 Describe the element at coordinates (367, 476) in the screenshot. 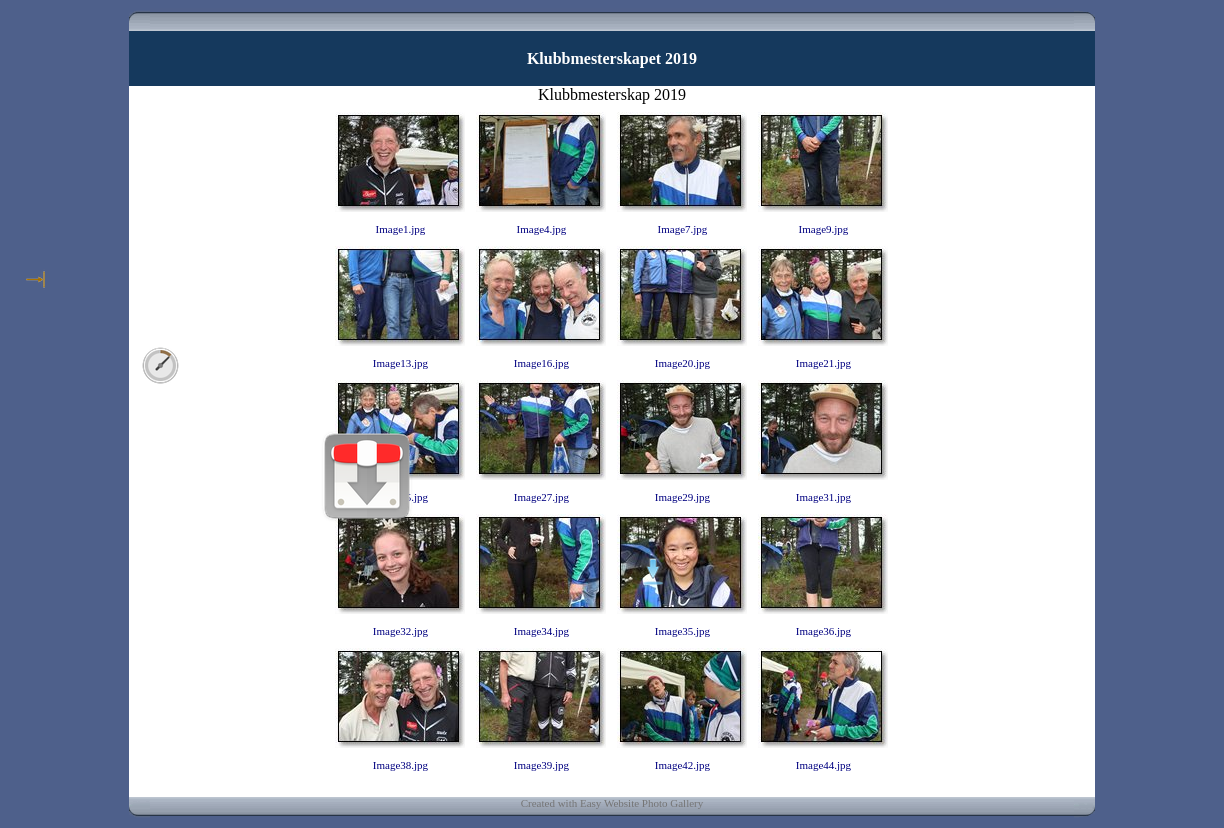

I see `open transmission torrent client` at that location.